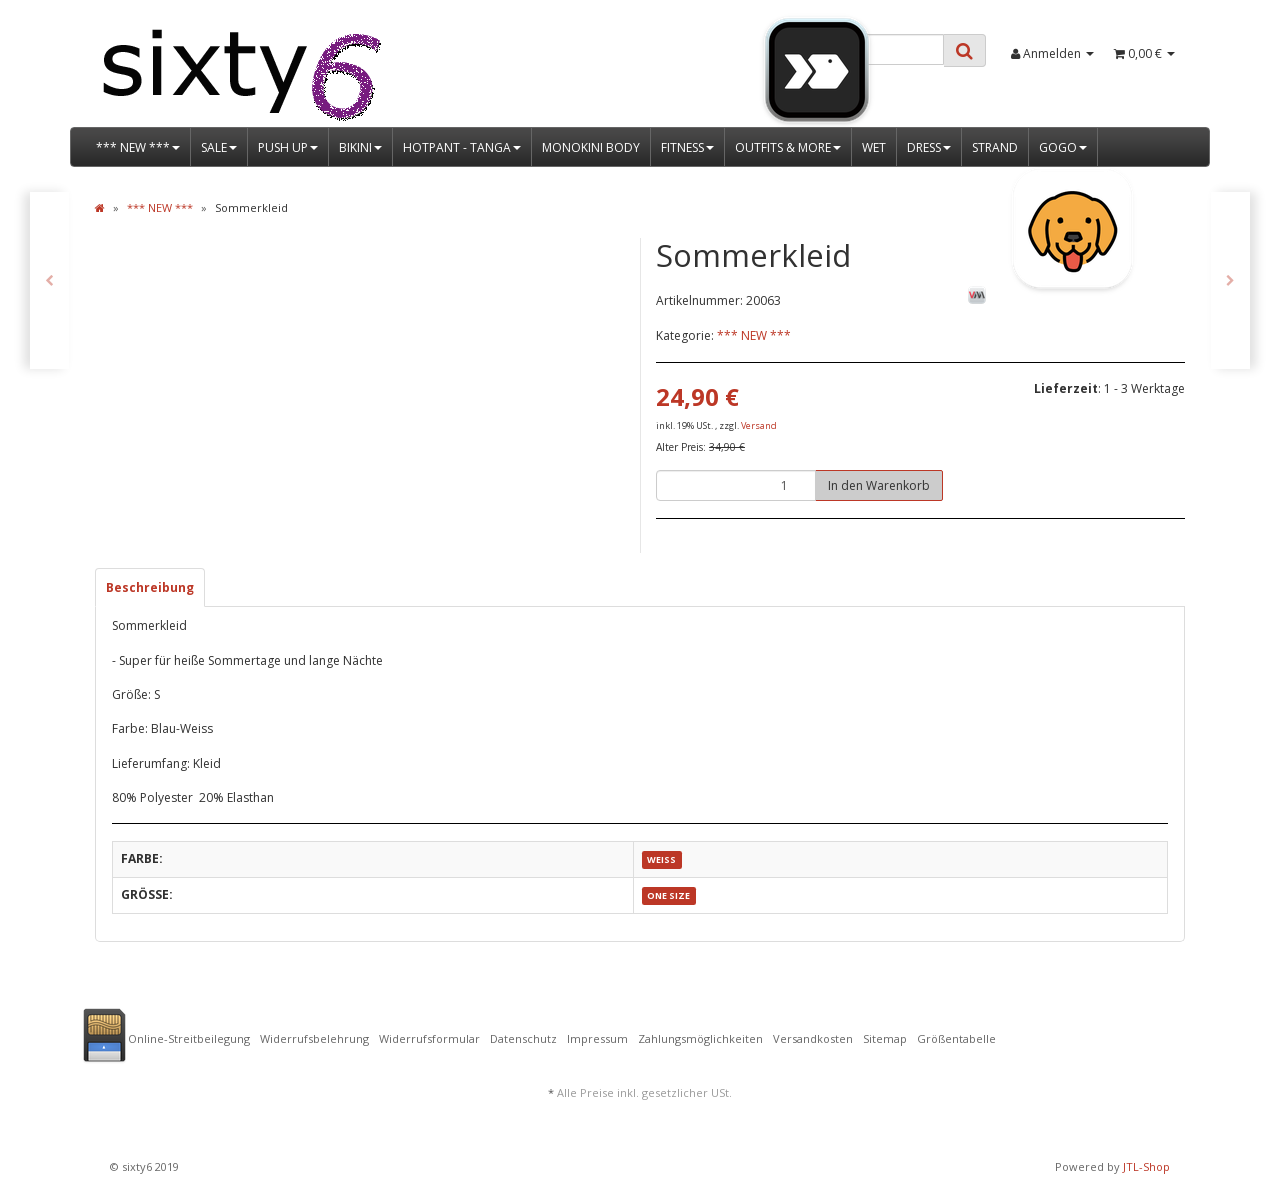 The image size is (1280, 1200). Describe the element at coordinates (104, 1035) in the screenshot. I see `access removable storage device` at that location.